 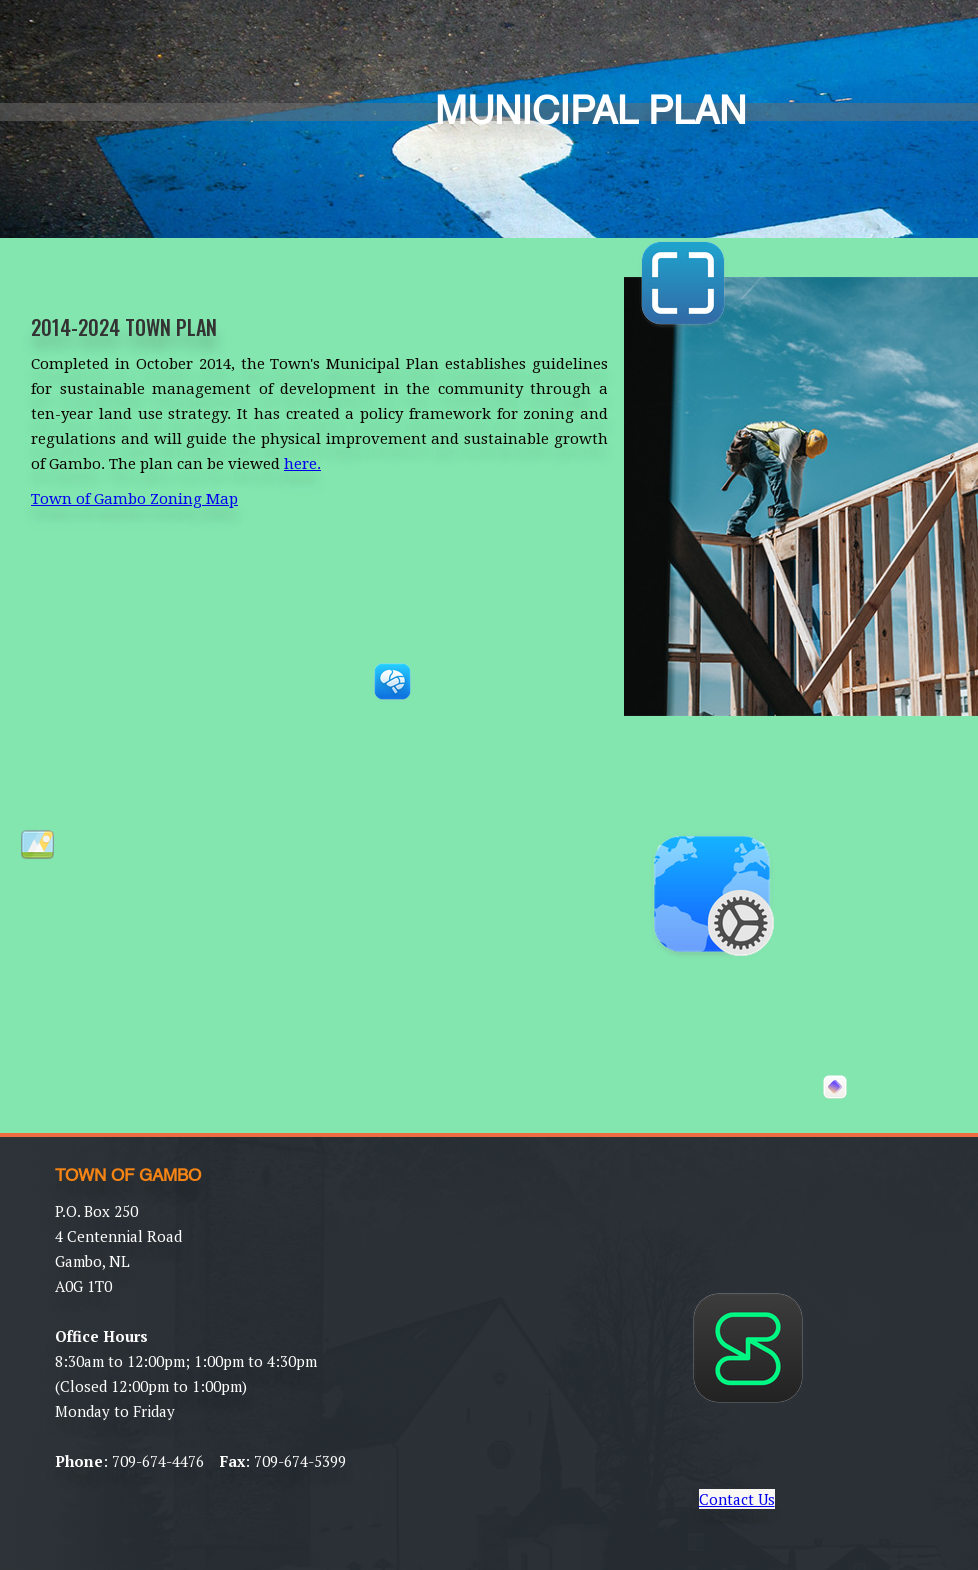 I want to click on configure network and workgroup settings, so click(x=712, y=894).